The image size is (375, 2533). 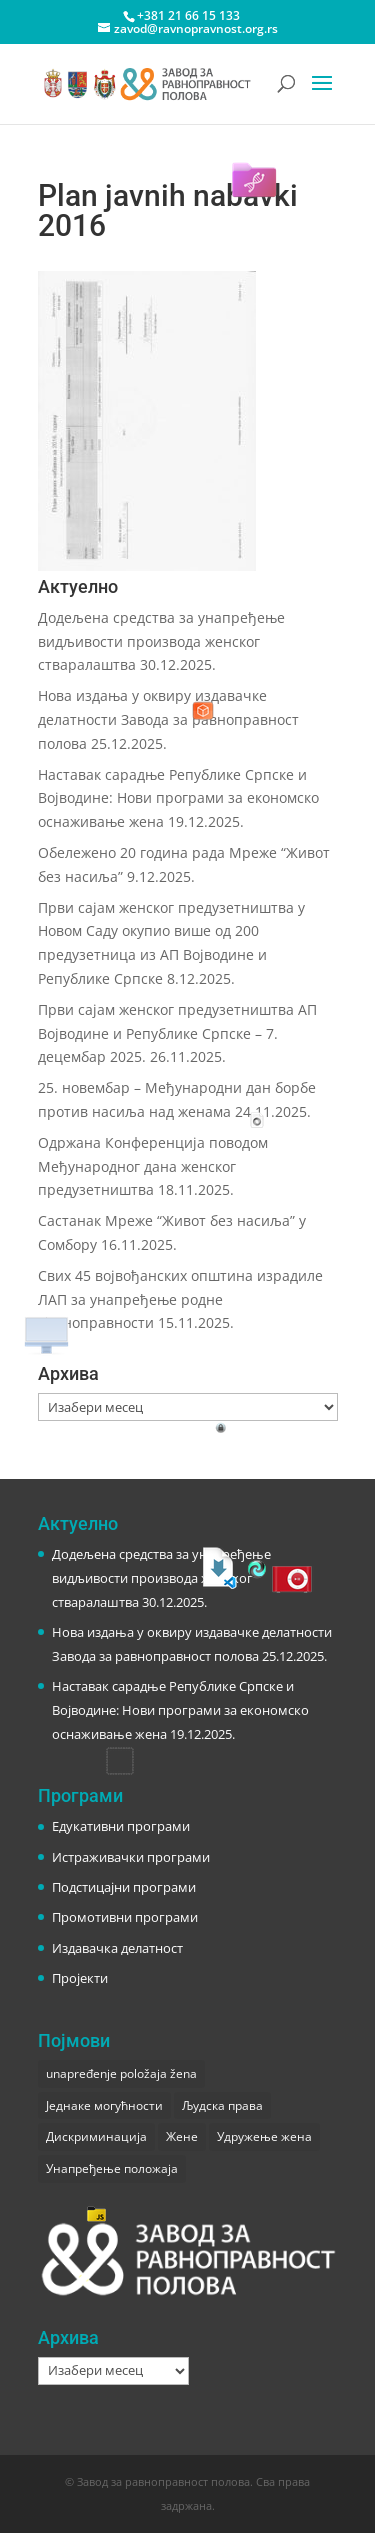 I want to click on 3ds format 3d model file, so click(x=203, y=710).